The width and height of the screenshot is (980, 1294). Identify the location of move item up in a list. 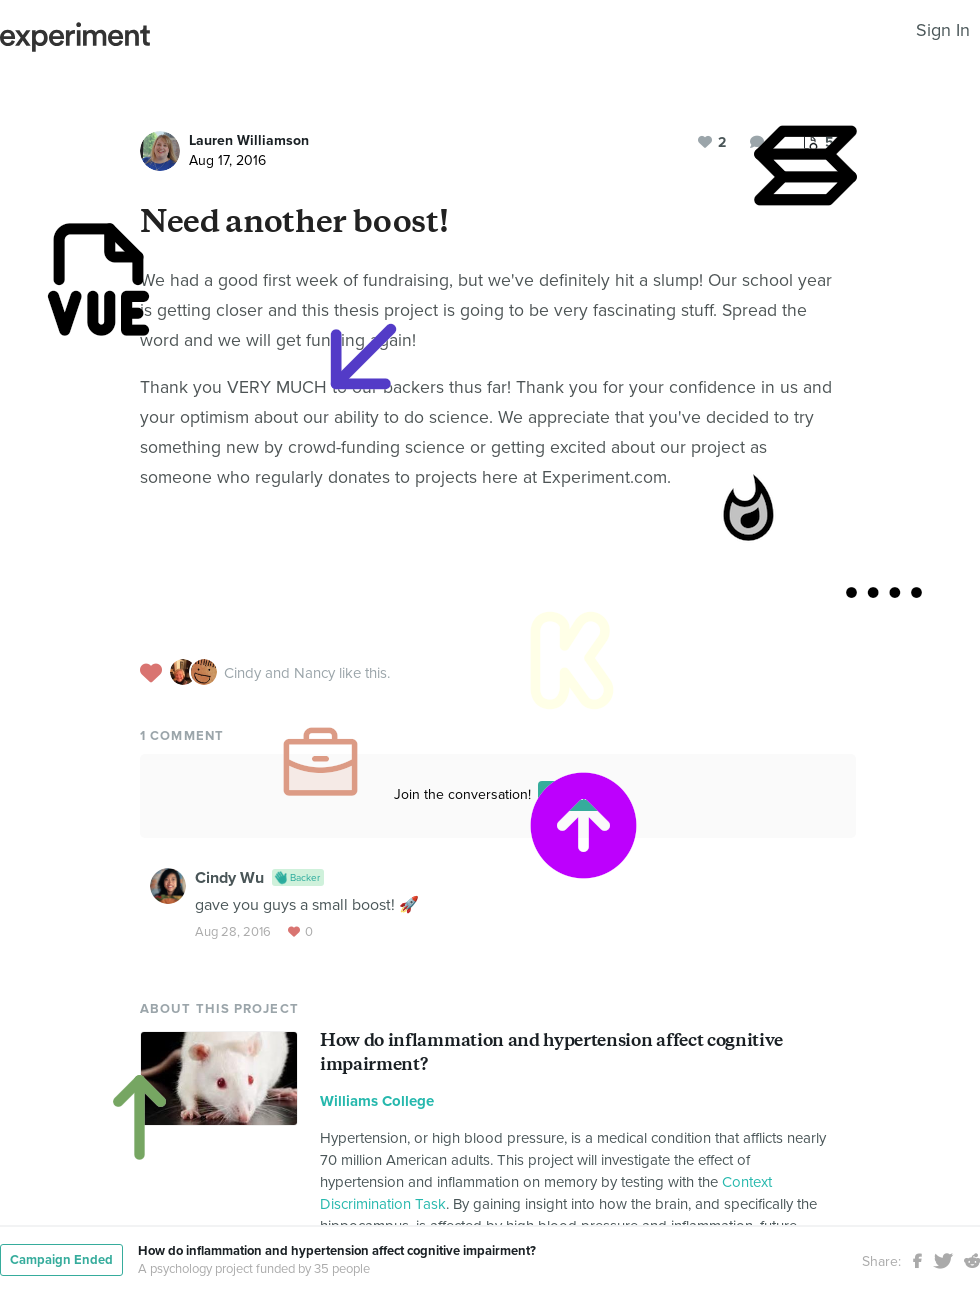
(139, 1117).